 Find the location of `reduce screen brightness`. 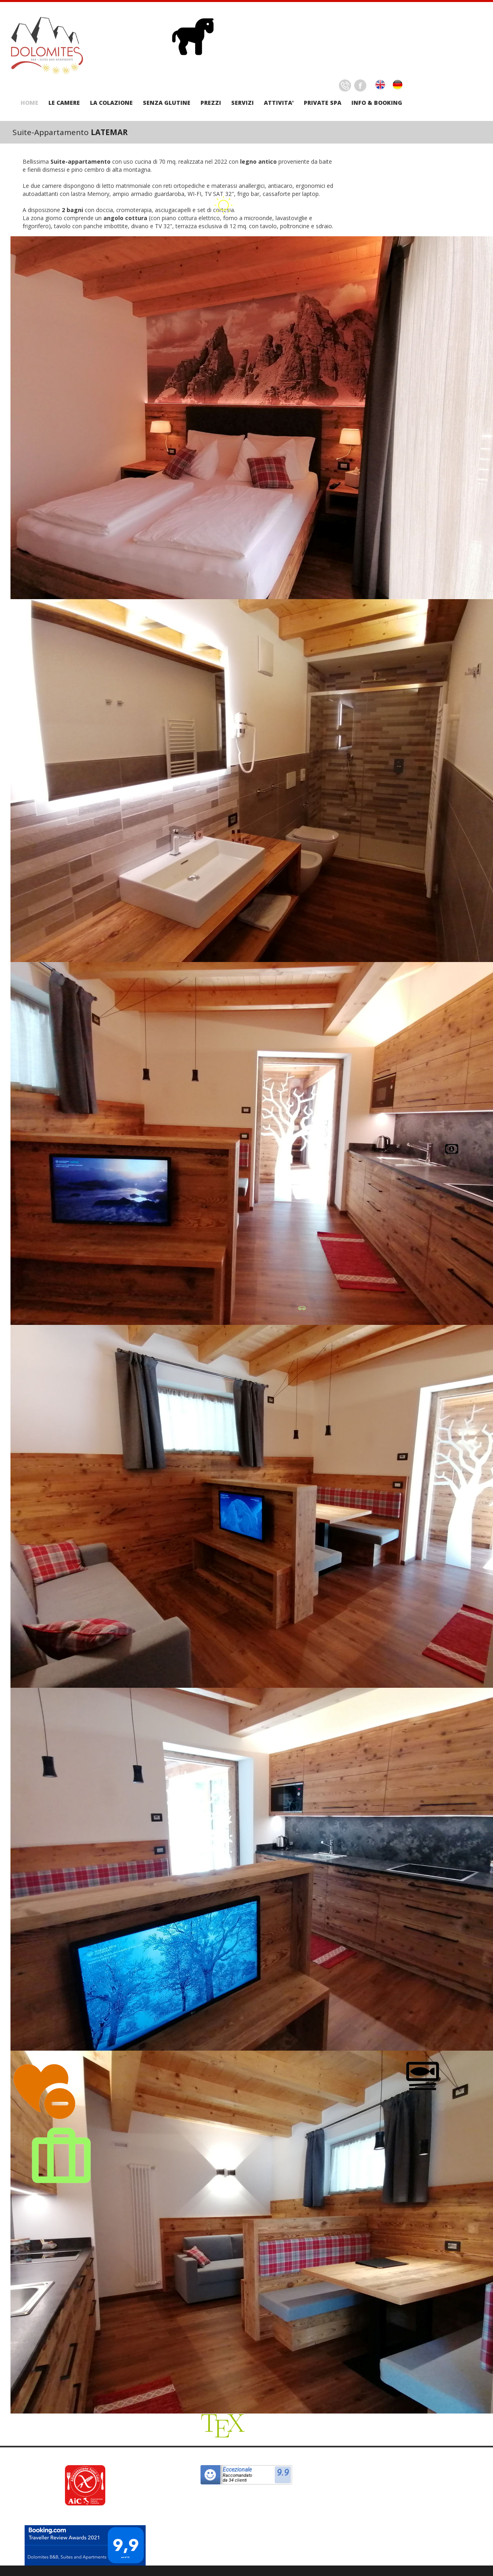

reduce screen brightness is located at coordinates (224, 205).